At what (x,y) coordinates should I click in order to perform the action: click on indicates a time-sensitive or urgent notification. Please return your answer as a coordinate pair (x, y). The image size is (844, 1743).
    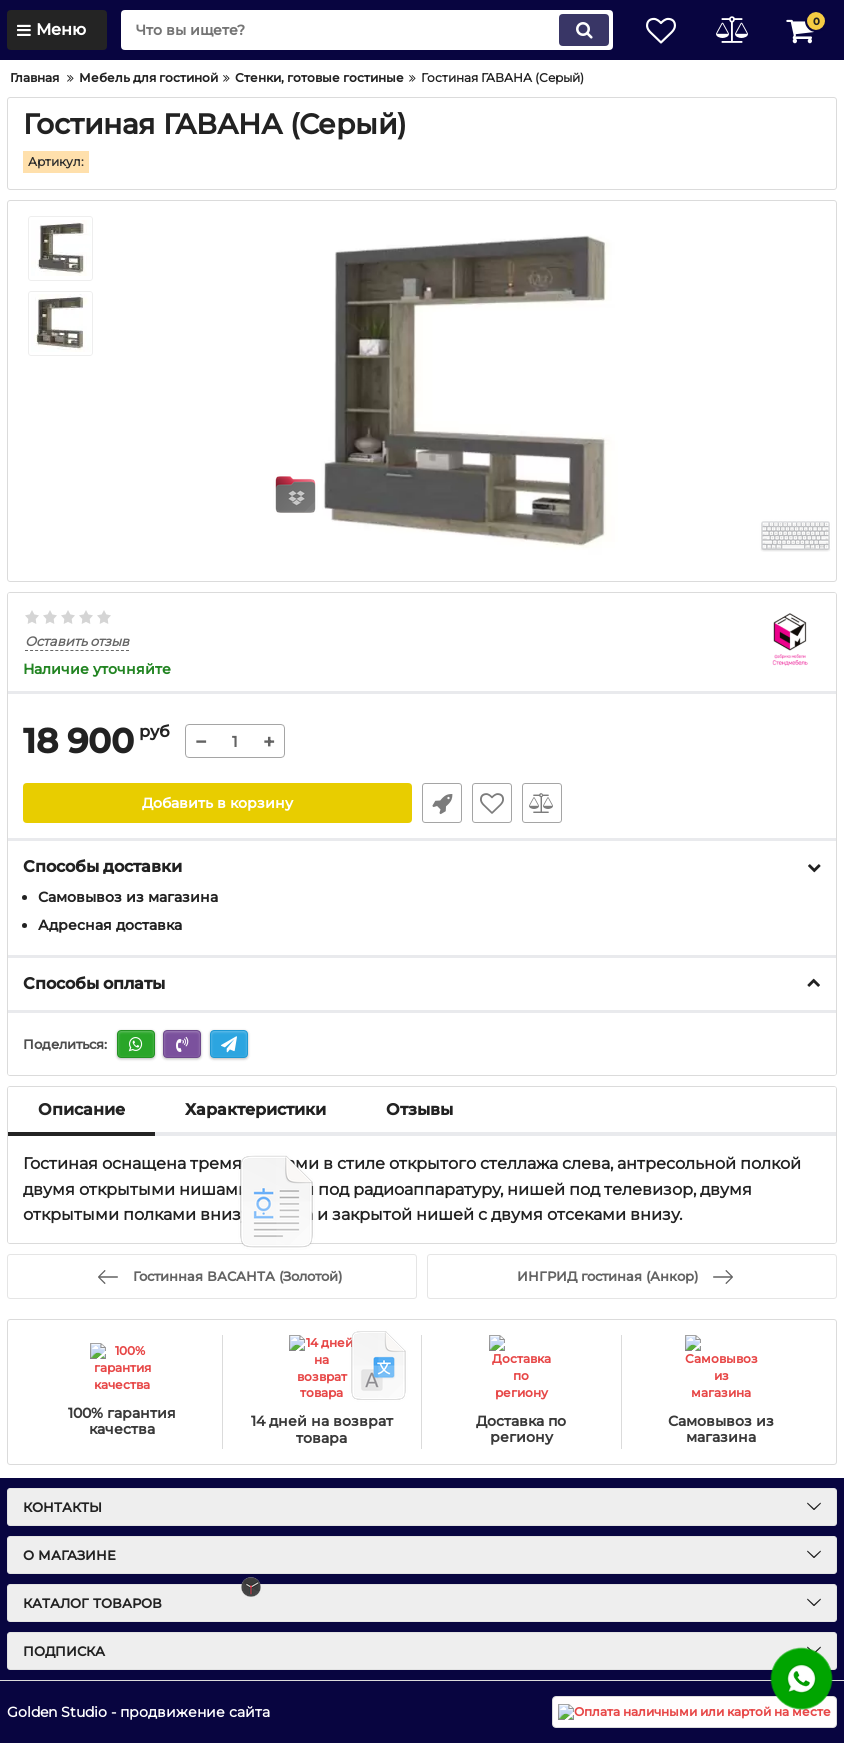
    Looking at the image, I should click on (251, 1587).